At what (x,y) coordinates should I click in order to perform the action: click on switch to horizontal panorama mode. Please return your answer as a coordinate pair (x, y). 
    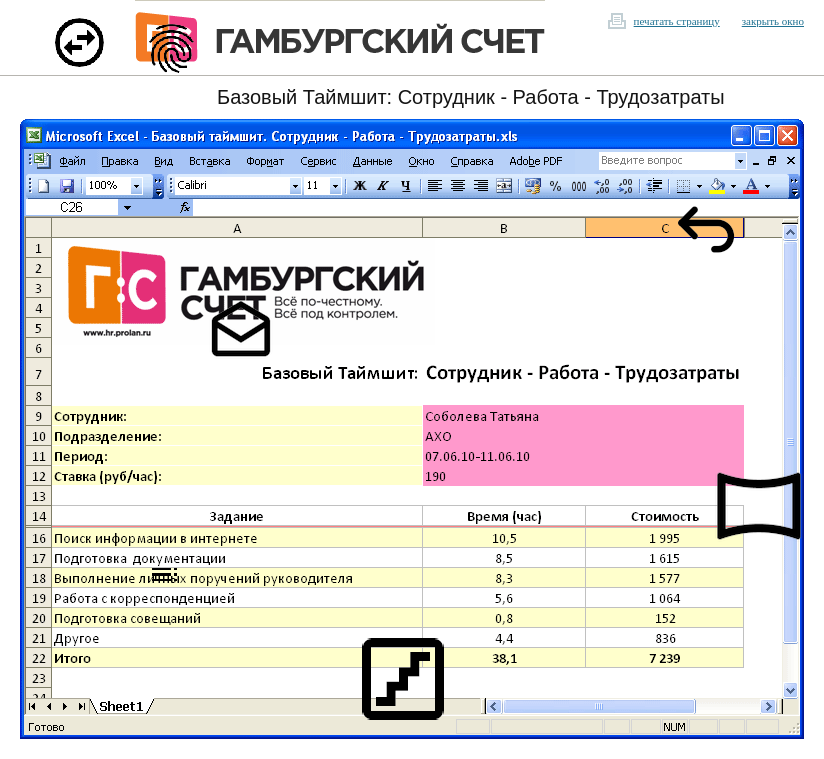
    Looking at the image, I should click on (759, 506).